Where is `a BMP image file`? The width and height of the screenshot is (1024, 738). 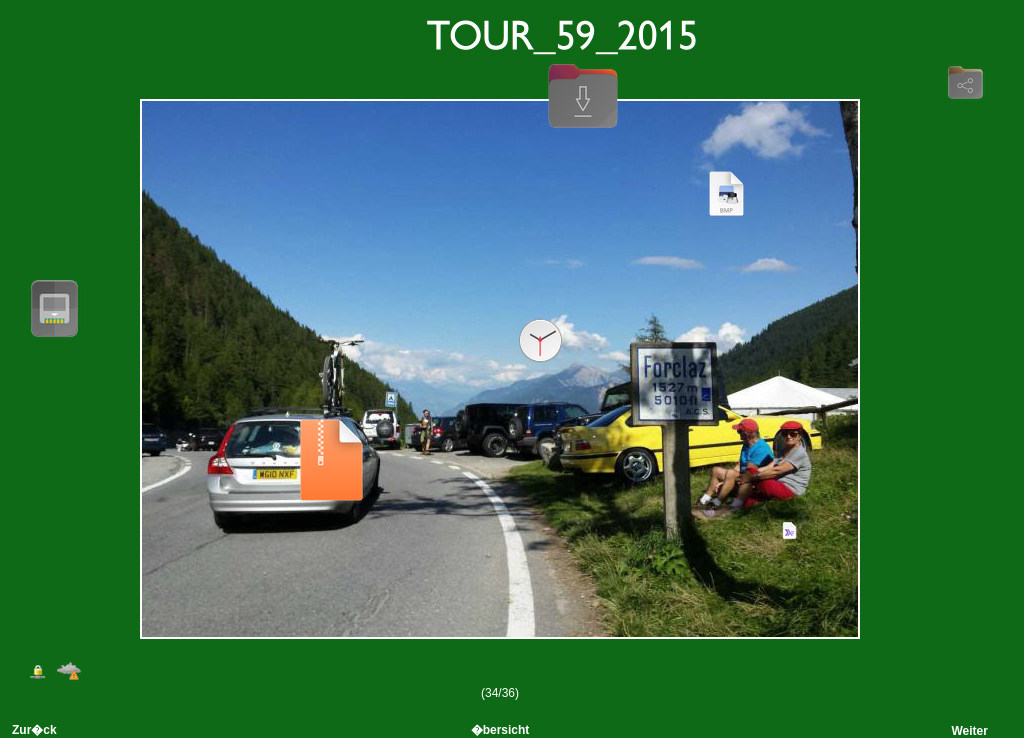
a BMP image file is located at coordinates (726, 194).